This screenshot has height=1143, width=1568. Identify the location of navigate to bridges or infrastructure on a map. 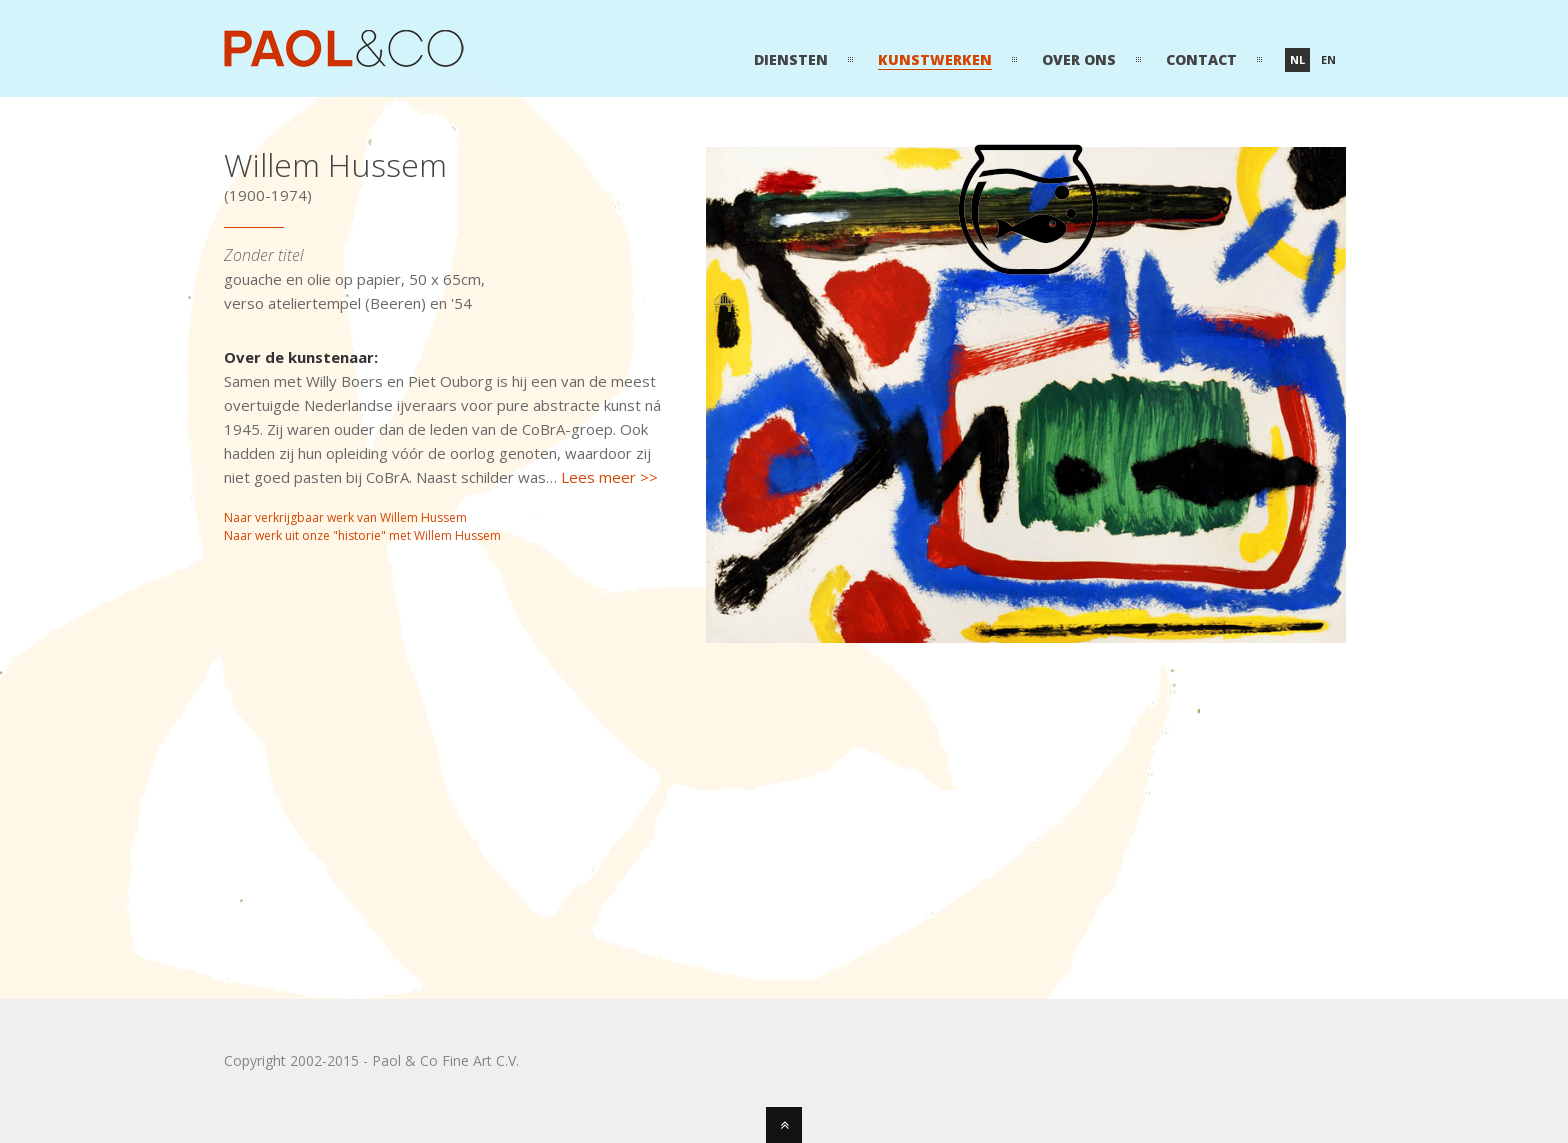
(723, 303).